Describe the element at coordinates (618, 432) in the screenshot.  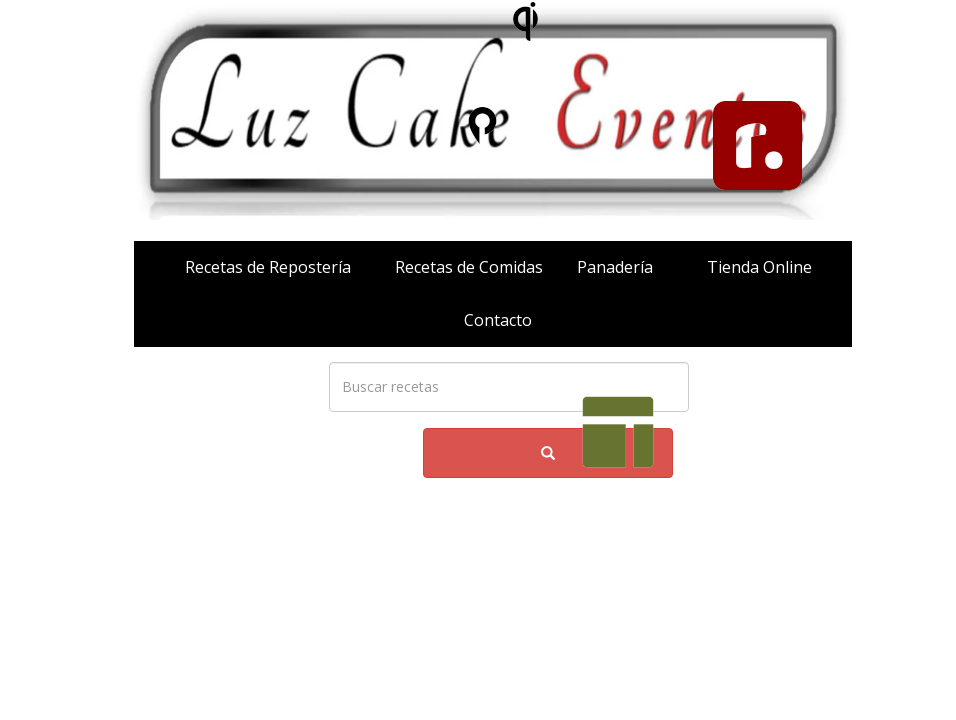
I see `switch to grid or layout view` at that location.